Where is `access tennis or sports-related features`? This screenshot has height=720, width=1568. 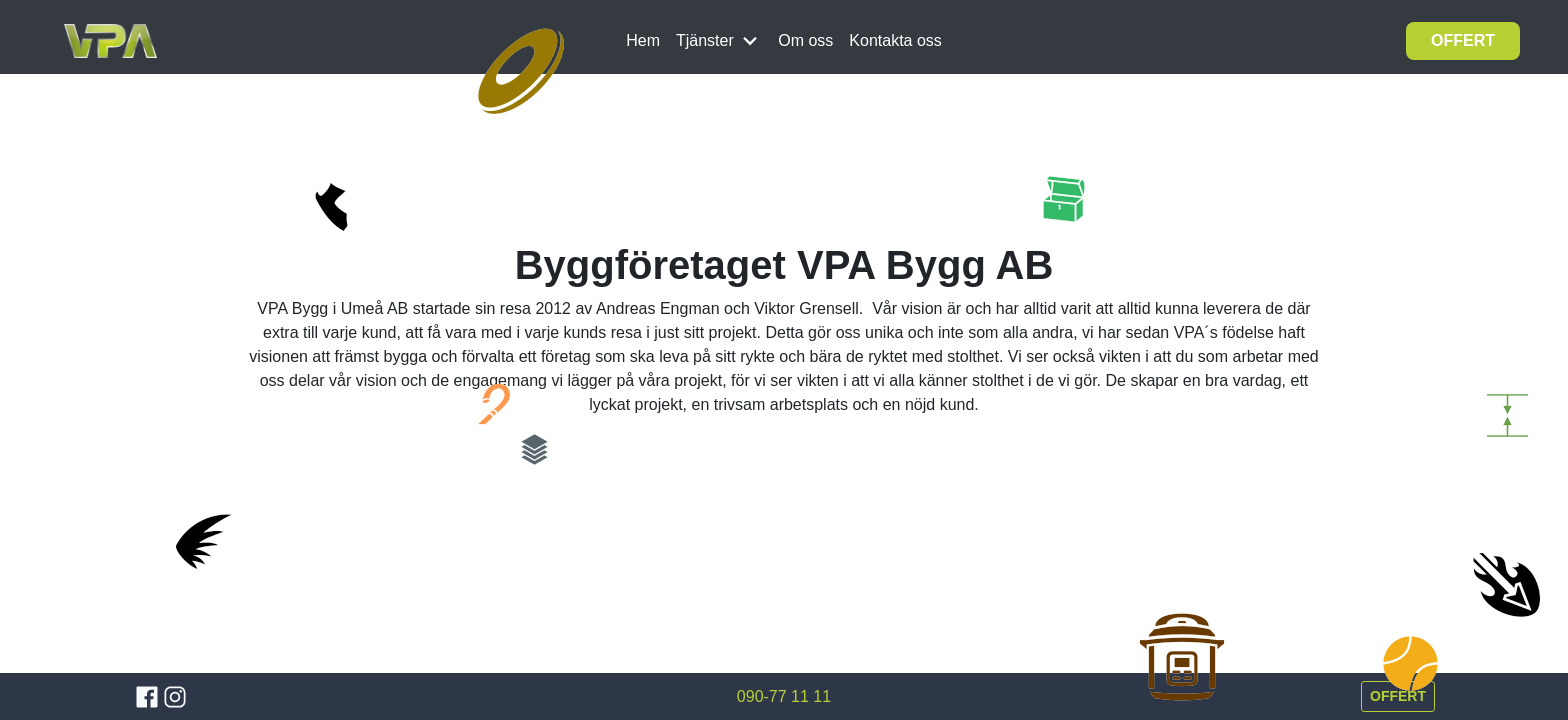
access tennis or sports-related features is located at coordinates (1410, 663).